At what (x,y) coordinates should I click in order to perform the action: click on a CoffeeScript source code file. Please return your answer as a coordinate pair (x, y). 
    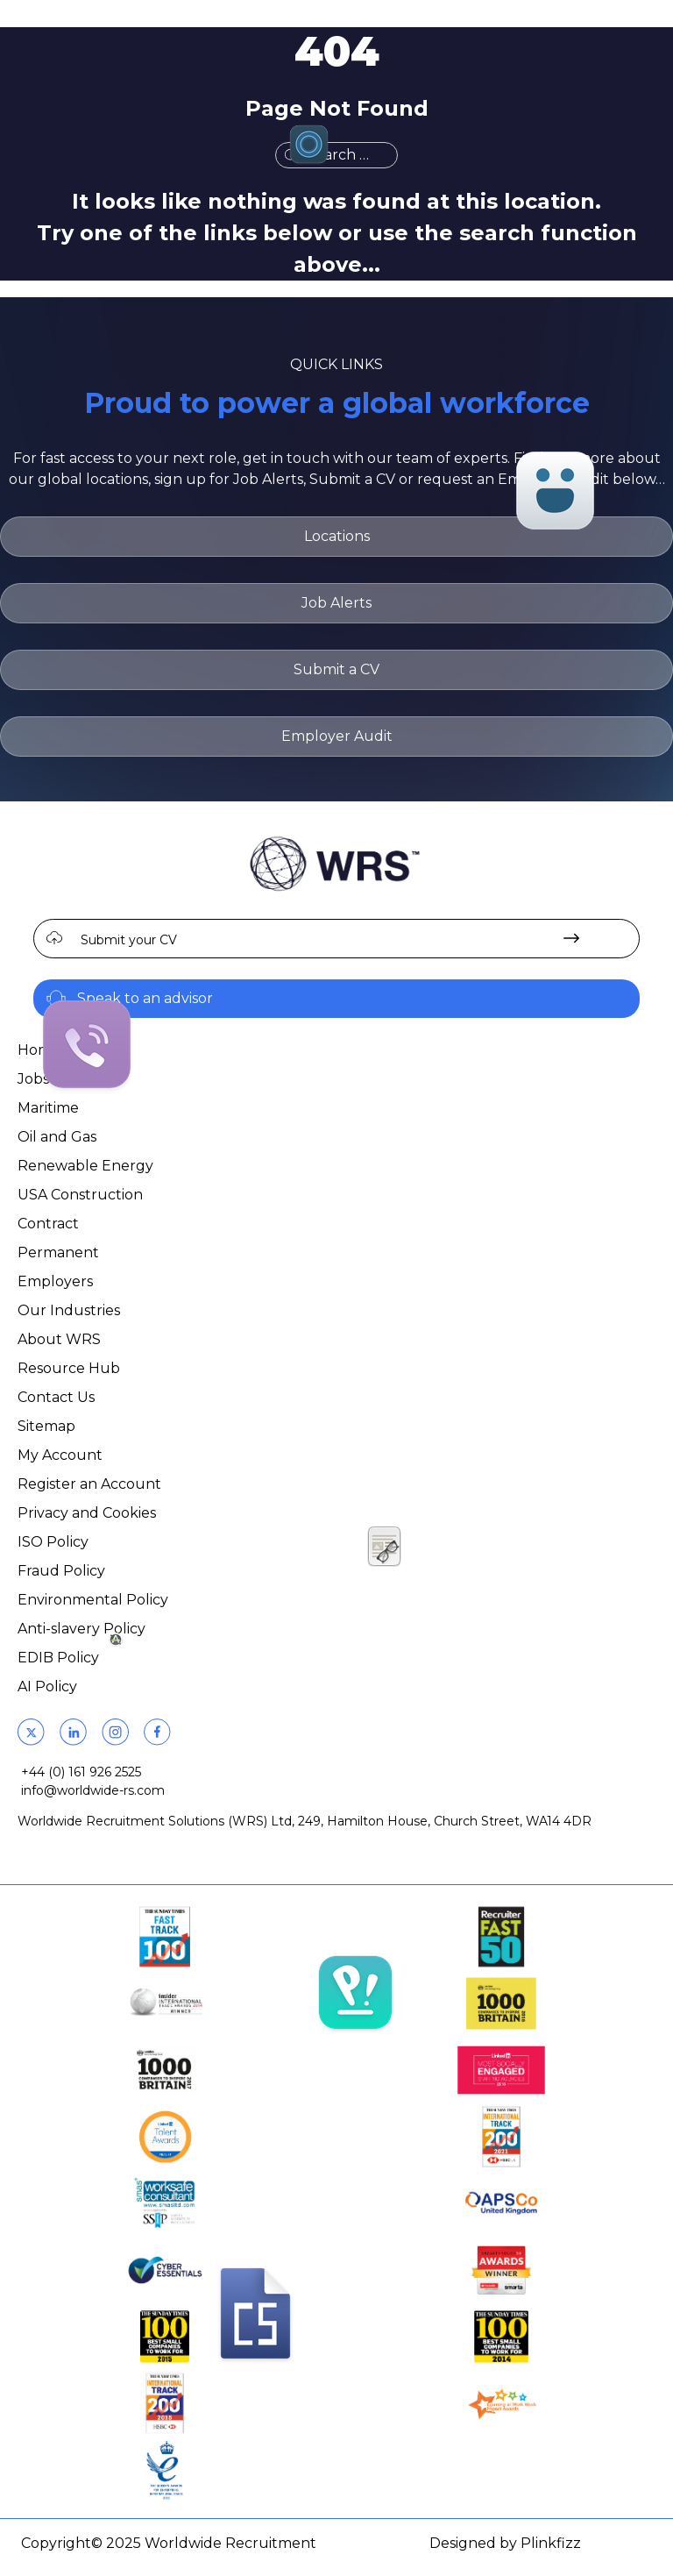
    Looking at the image, I should click on (255, 2315).